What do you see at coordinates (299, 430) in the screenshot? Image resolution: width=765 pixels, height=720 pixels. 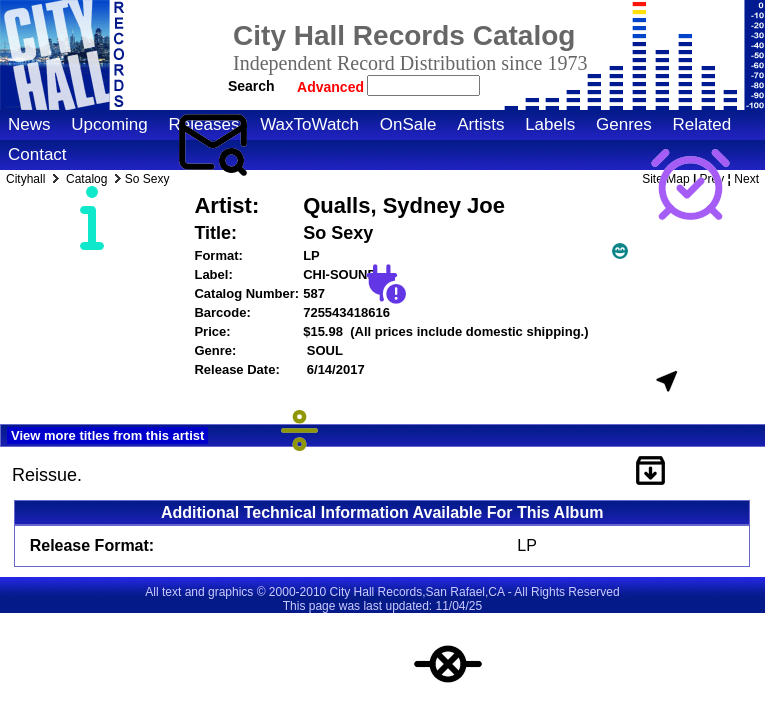 I see `perform division calculation` at bounding box center [299, 430].